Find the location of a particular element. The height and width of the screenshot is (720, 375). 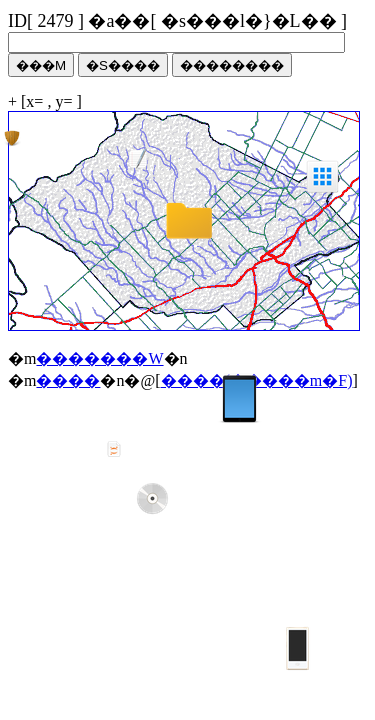

open TextEdit to create or edit documents is located at coordinates (138, 159).